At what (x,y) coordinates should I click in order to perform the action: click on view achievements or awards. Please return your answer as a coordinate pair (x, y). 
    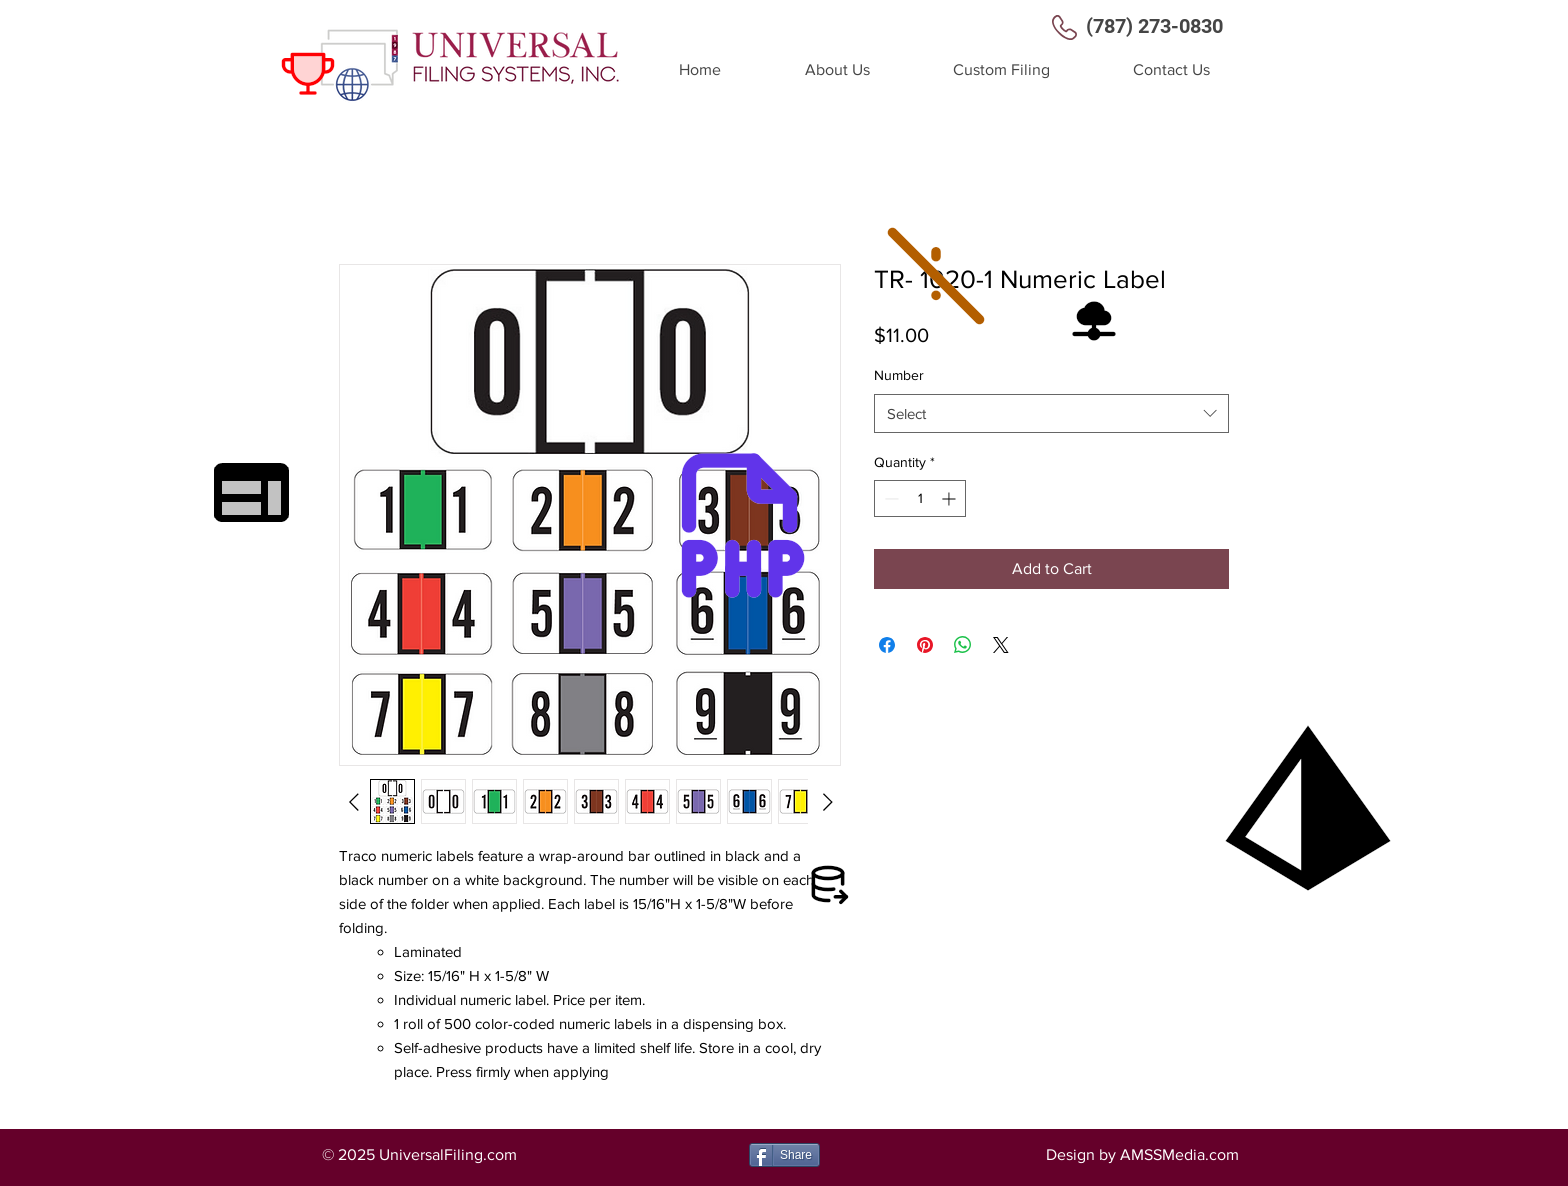
    Looking at the image, I should click on (308, 72).